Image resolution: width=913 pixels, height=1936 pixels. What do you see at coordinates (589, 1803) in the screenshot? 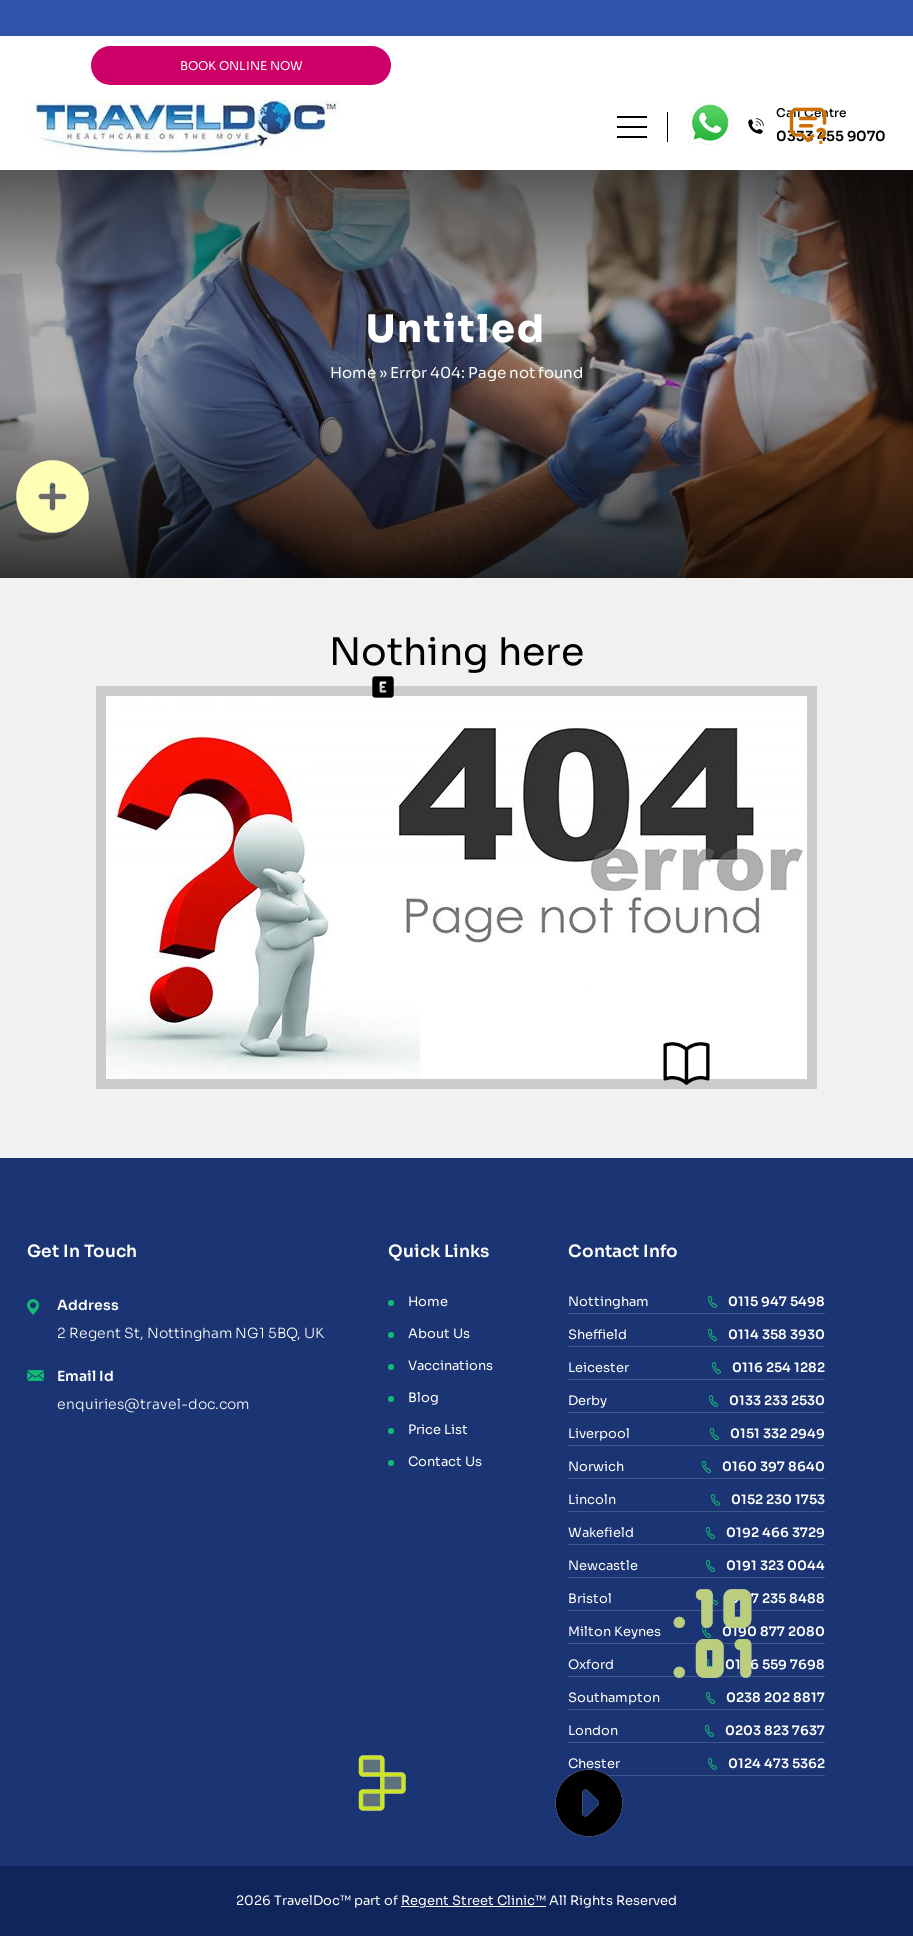
I see `play media or video content` at bounding box center [589, 1803].